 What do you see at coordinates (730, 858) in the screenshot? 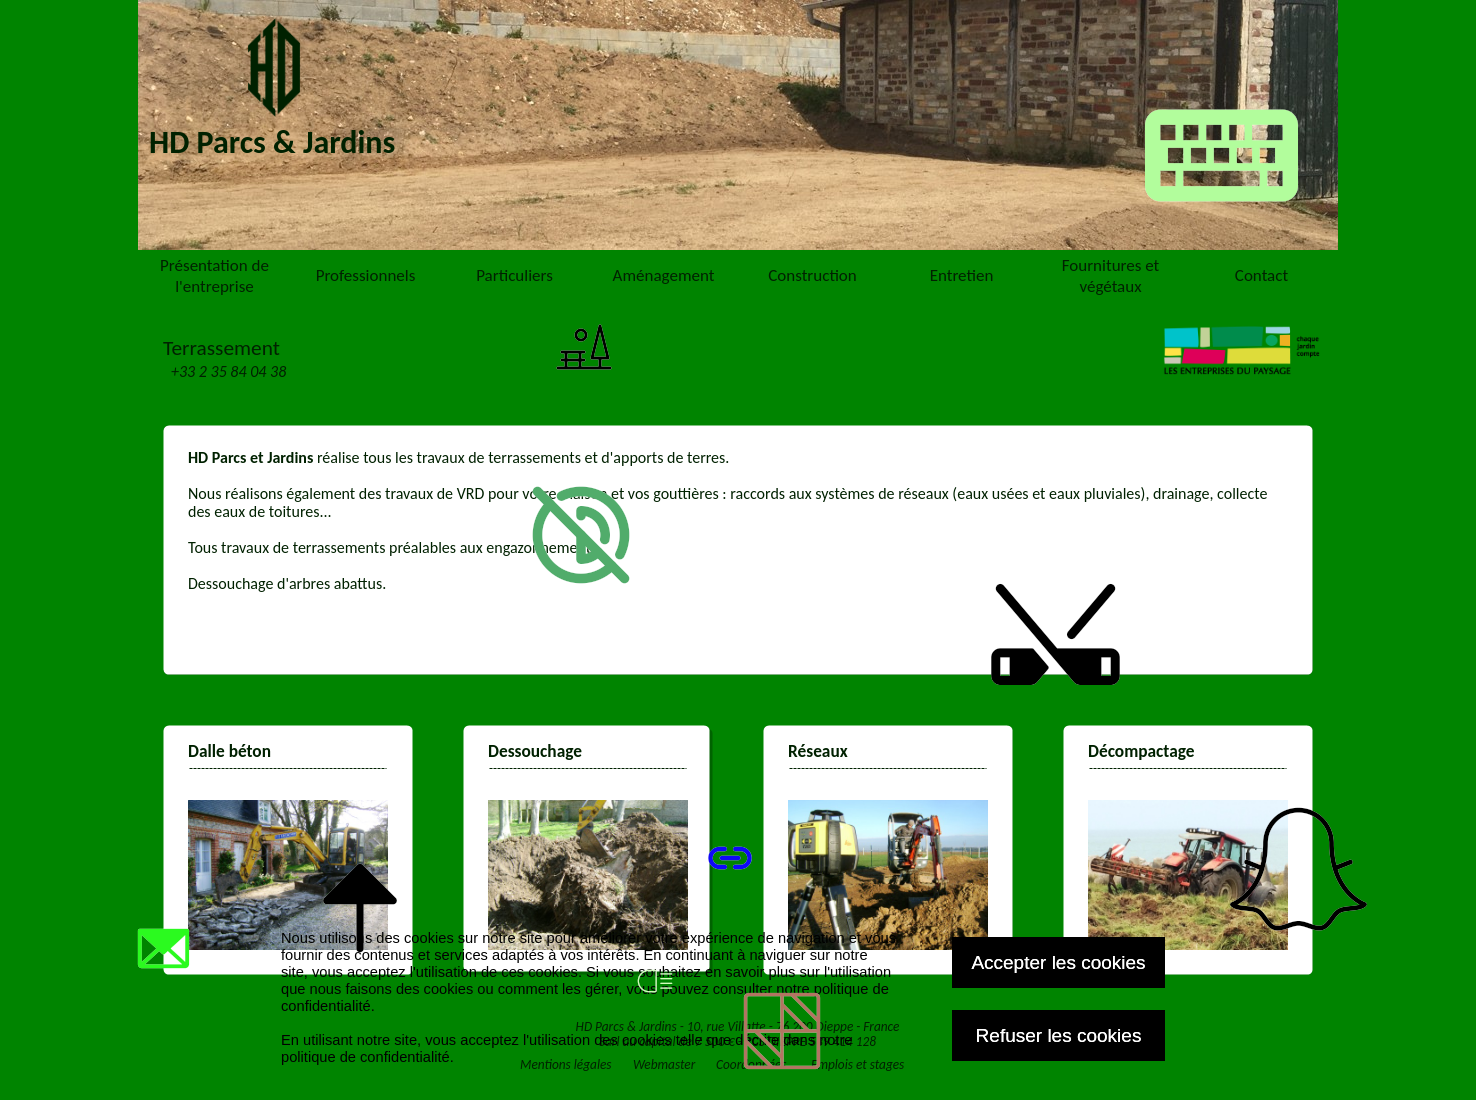
I see `copy or share a link` at bounding box center [730, 858].